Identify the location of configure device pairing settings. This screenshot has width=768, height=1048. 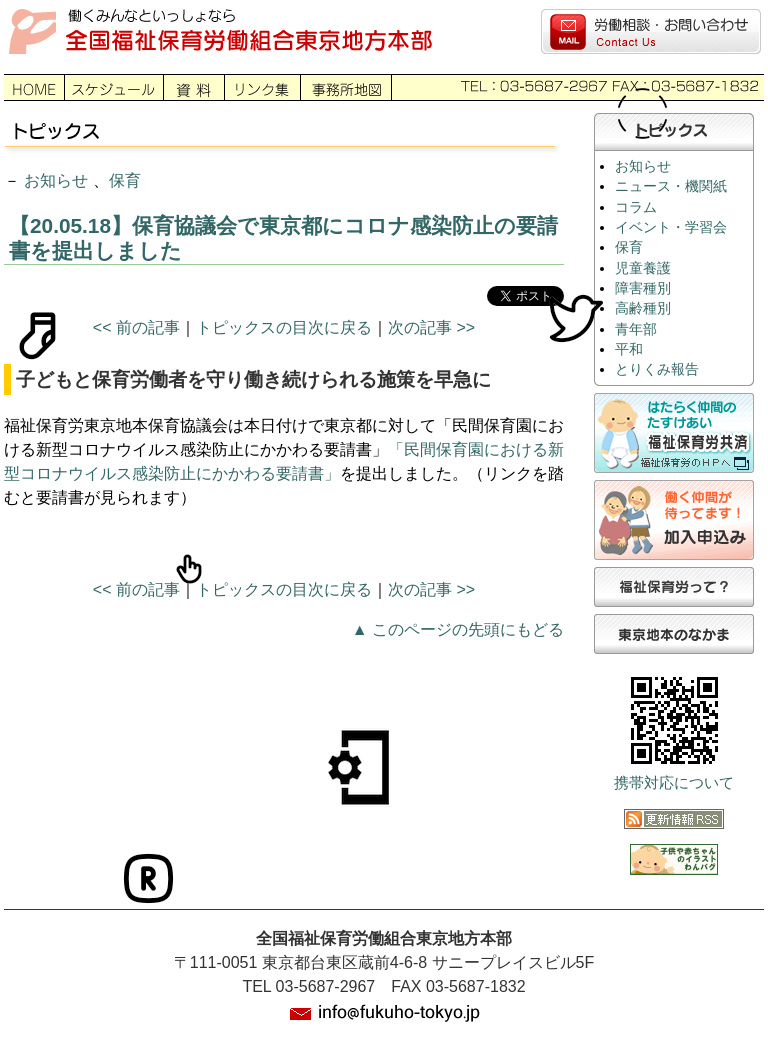
(358, 767).